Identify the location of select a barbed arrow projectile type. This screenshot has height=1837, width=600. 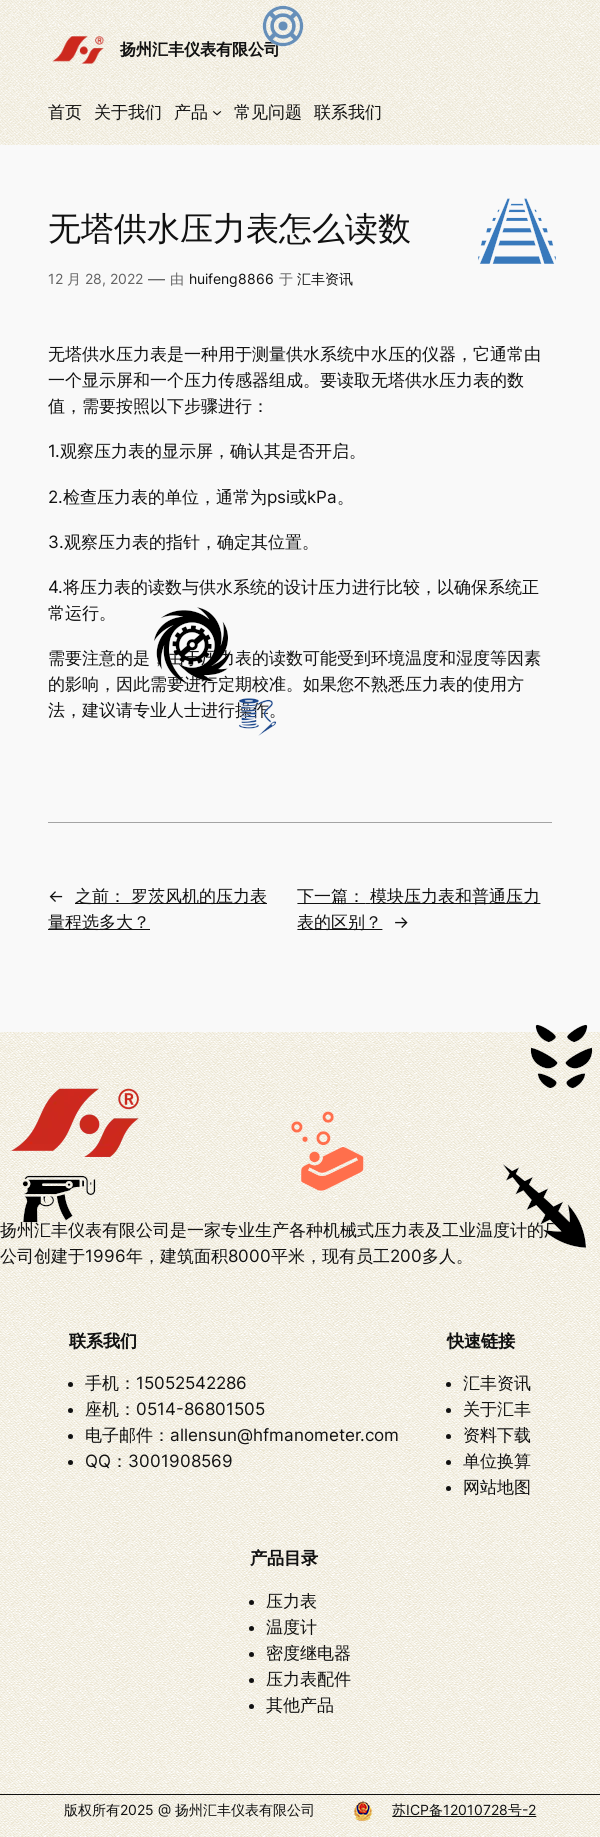
(544, 1206).